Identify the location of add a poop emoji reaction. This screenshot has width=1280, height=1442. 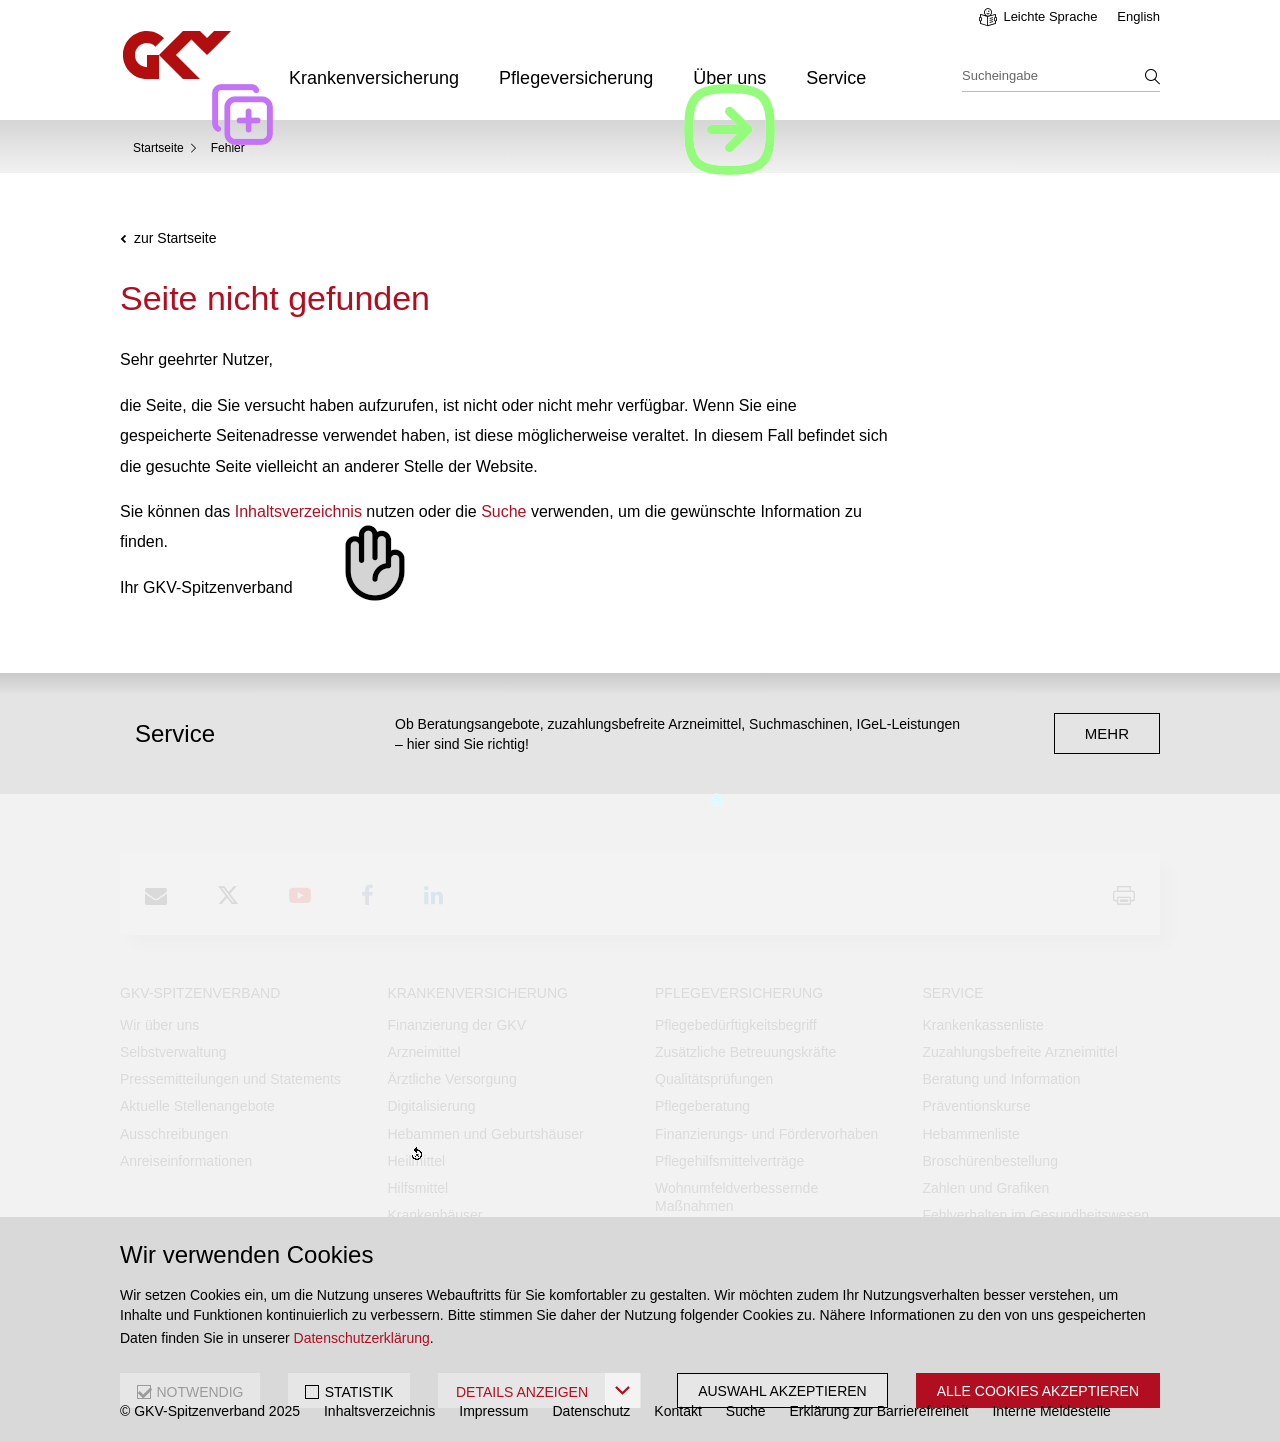
(716, 799).